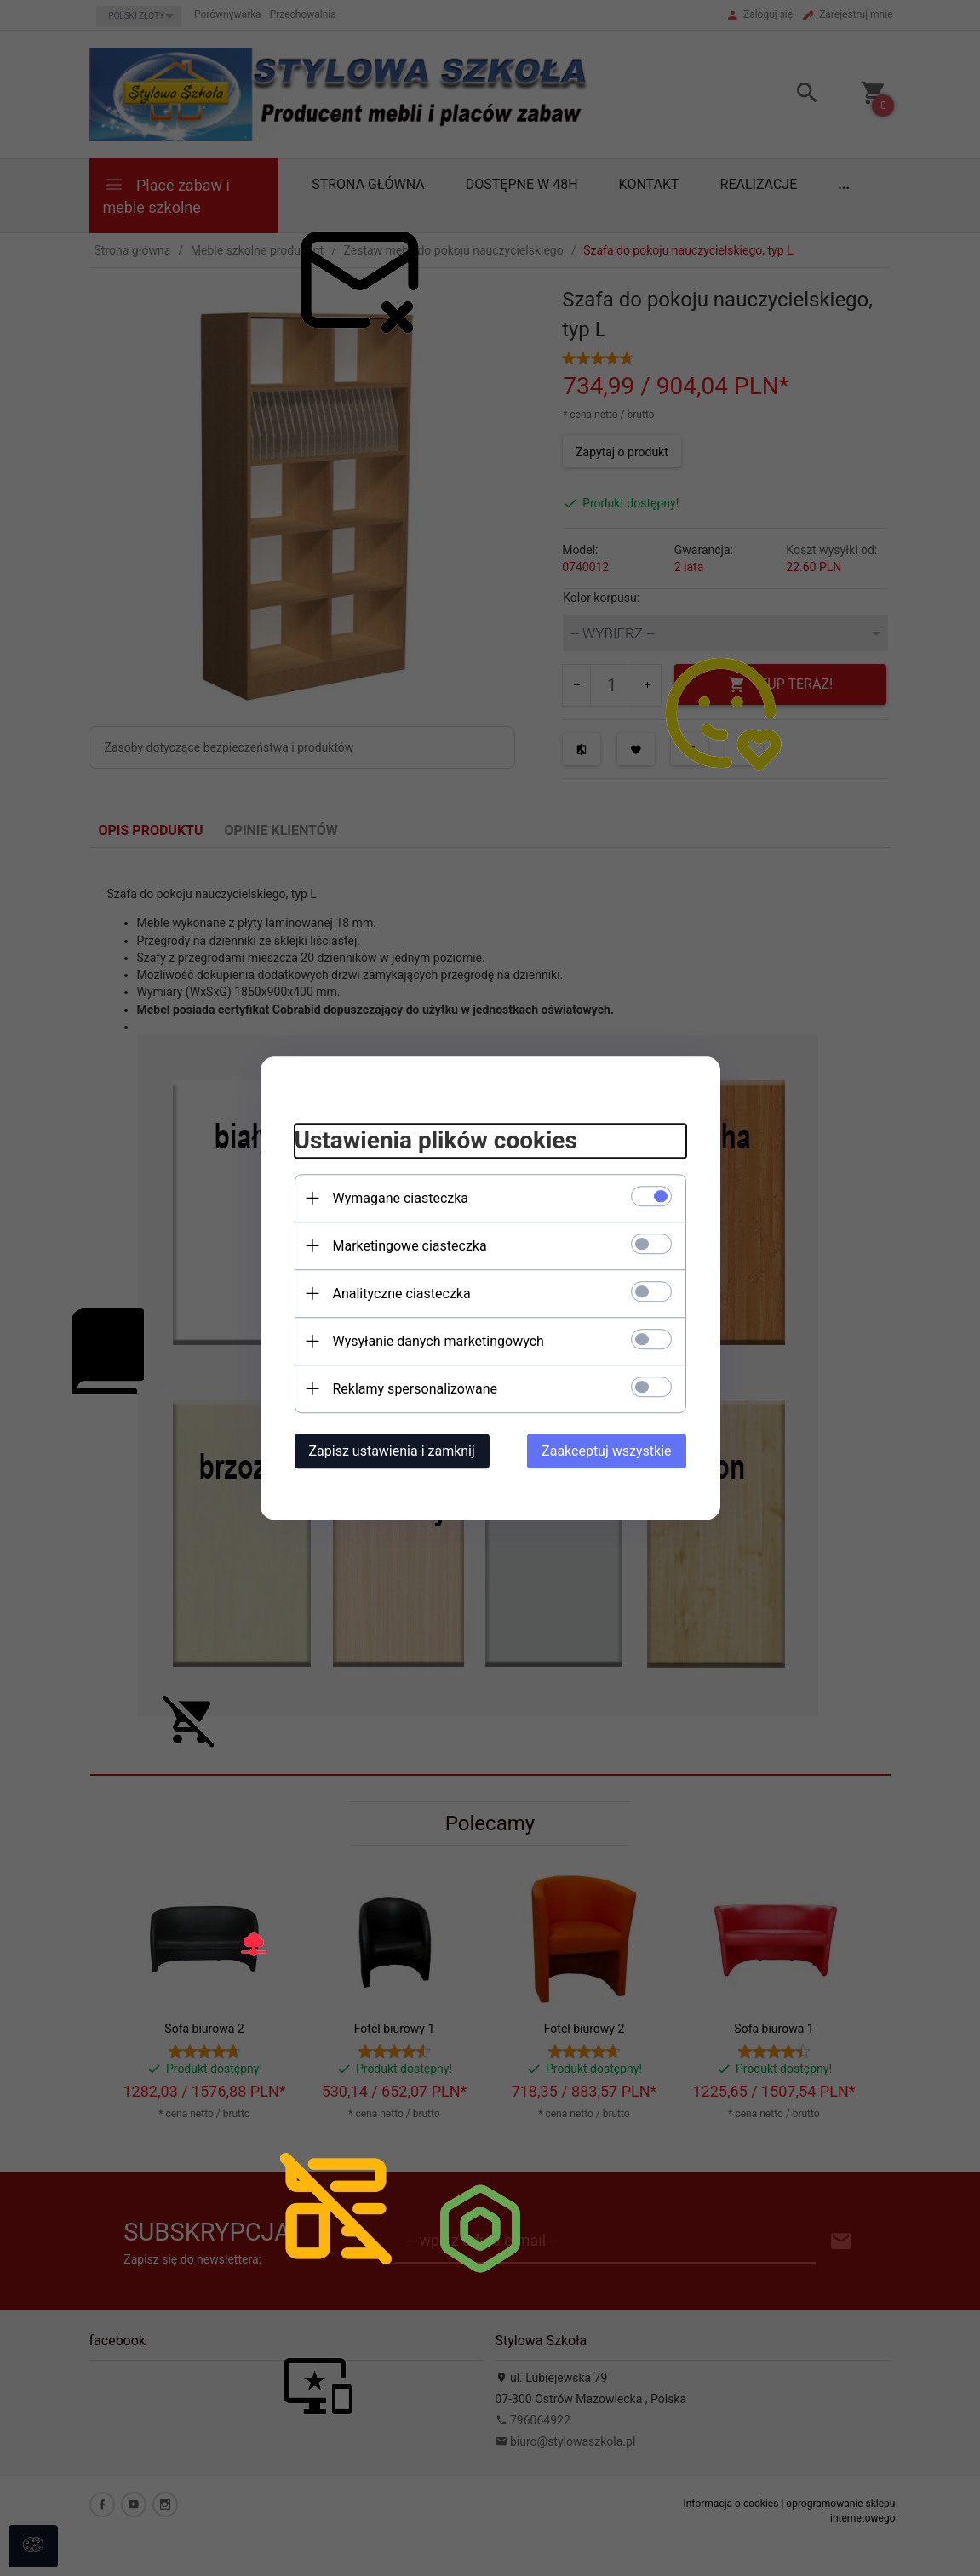  What do you see at coordinates (318, 2386) in the screenshot?
I see `view synced or connected devices` at bounding box center [318, 2386].